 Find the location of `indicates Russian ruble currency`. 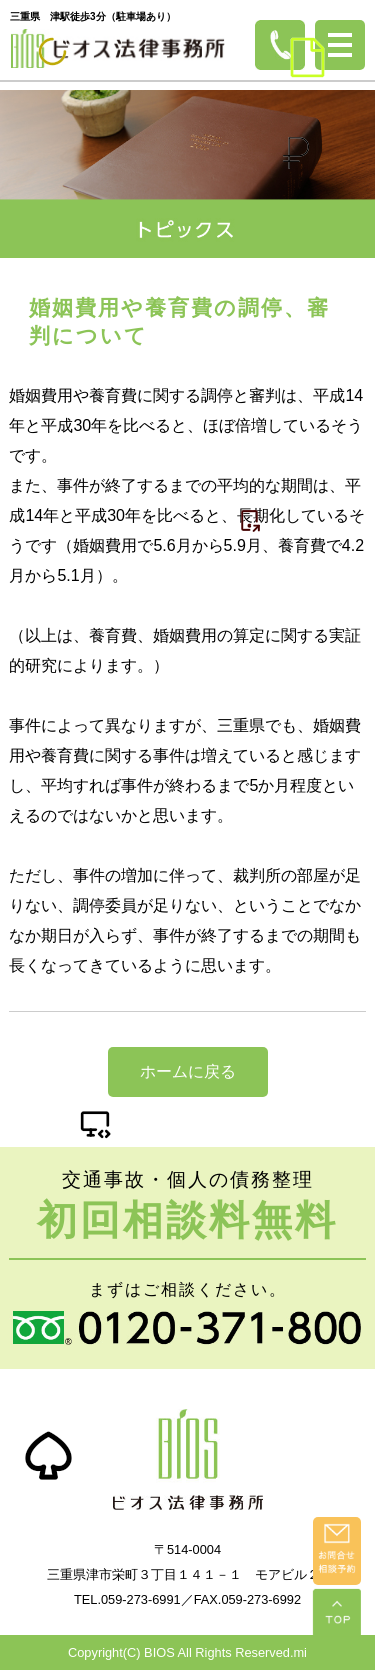

indicates Russian ruble currency is located at coordinates (296, 153).